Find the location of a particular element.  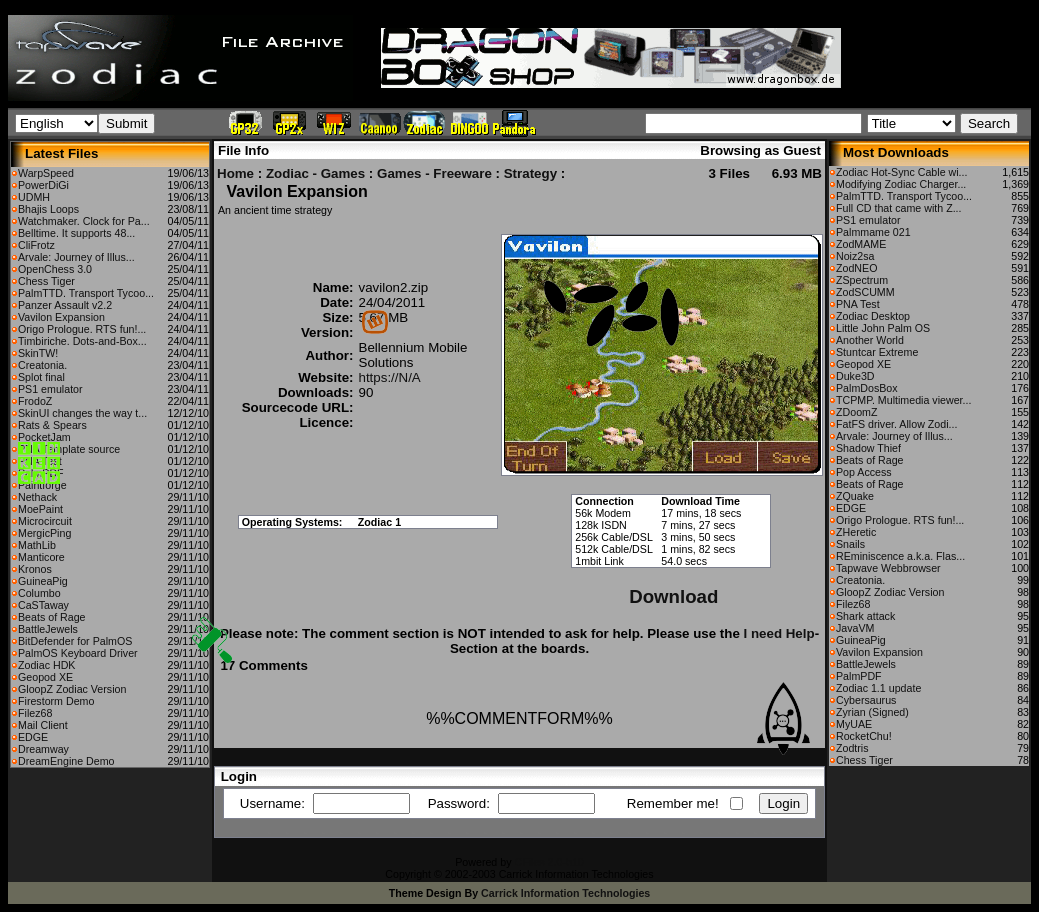

Apache RocketMQ logo is located at coordinates (783, 718).